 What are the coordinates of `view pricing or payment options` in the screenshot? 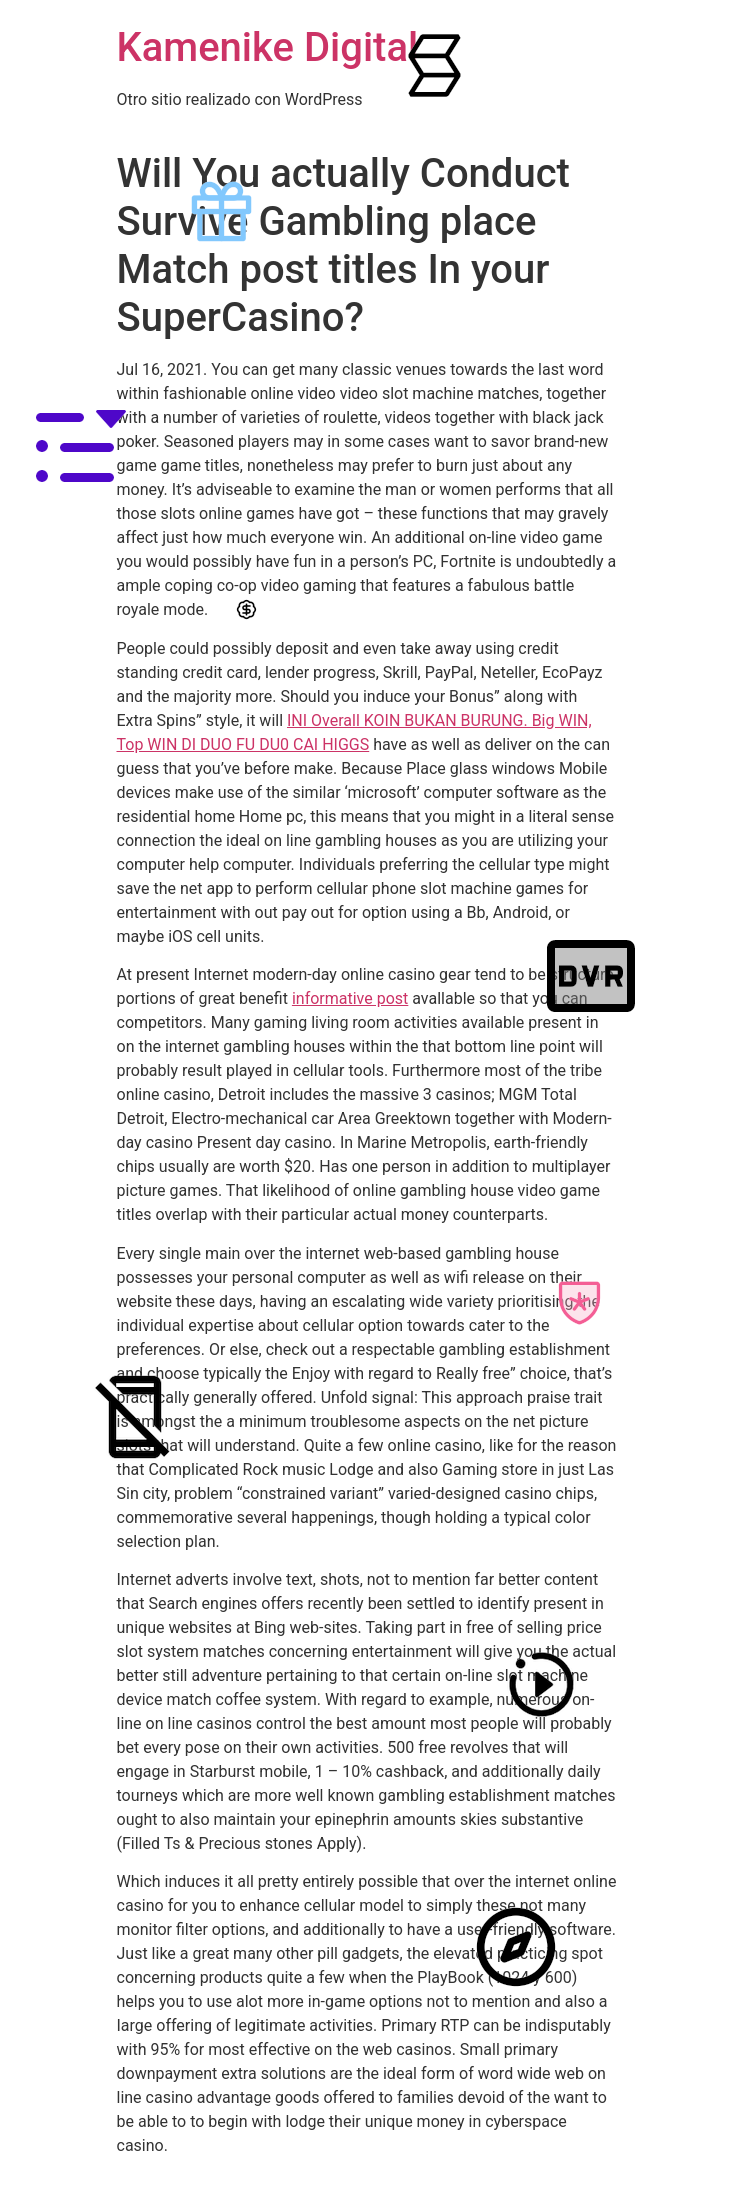 It's located at (246, 609).